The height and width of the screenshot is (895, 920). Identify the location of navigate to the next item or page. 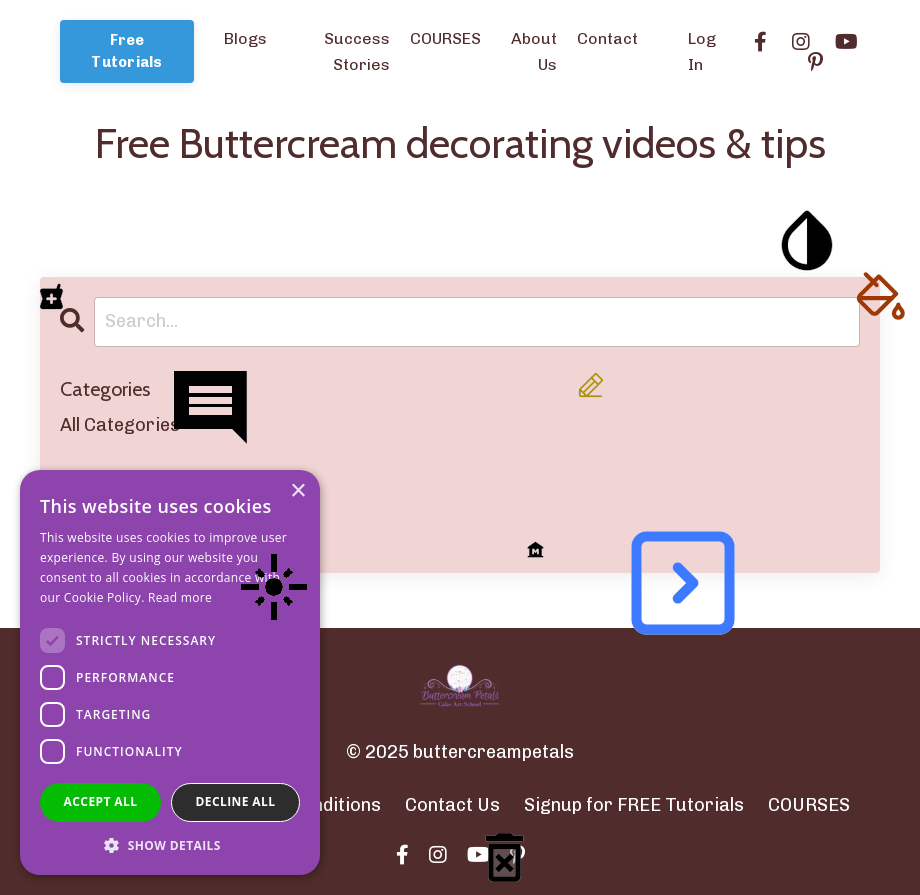
(683, 583).